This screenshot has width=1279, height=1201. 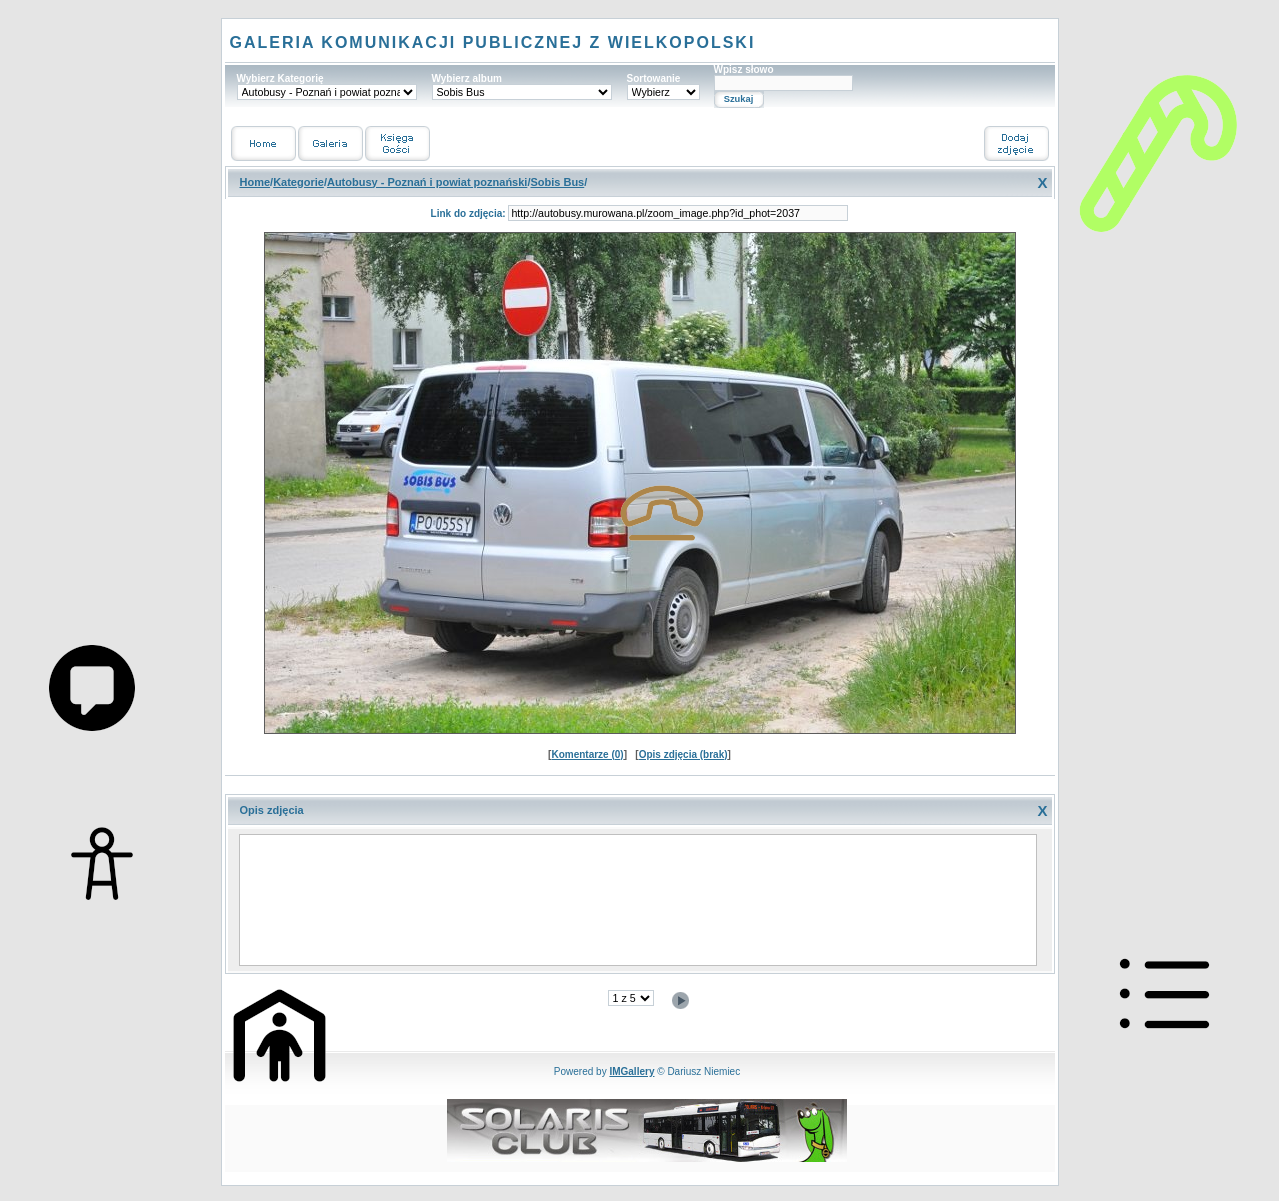 What do you see at coordinates (662, 513) in the screenshot?
I see `end or hang up a call` at bounding box center [662, 513].